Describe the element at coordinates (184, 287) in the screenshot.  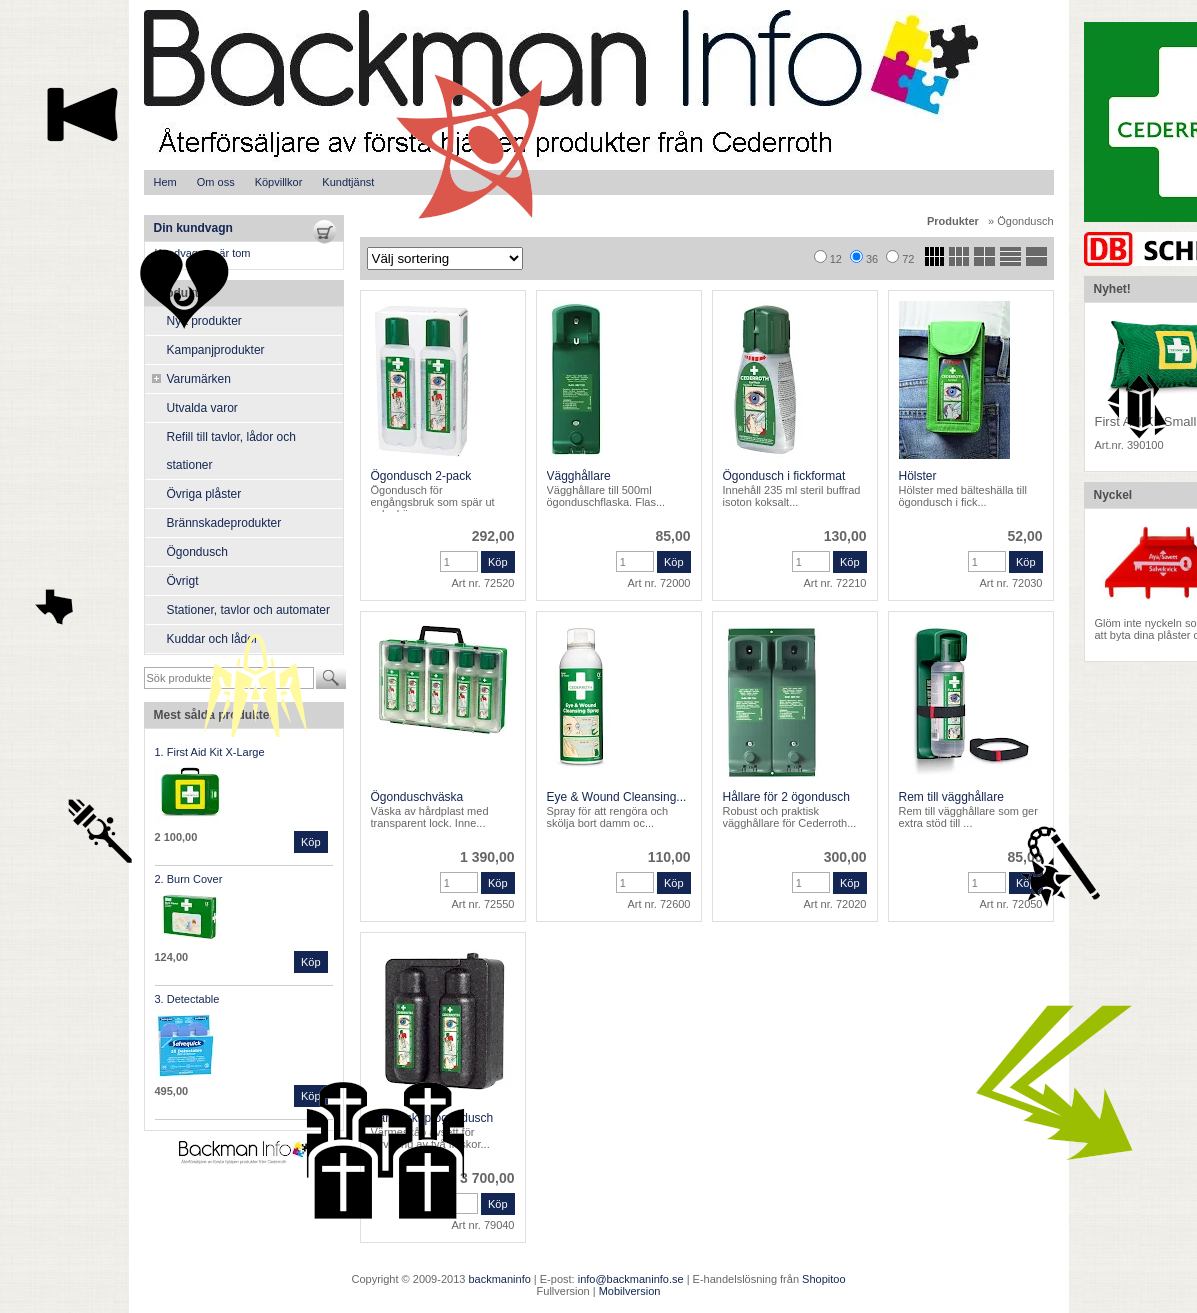
I see `donate blood or health resource` at that location.